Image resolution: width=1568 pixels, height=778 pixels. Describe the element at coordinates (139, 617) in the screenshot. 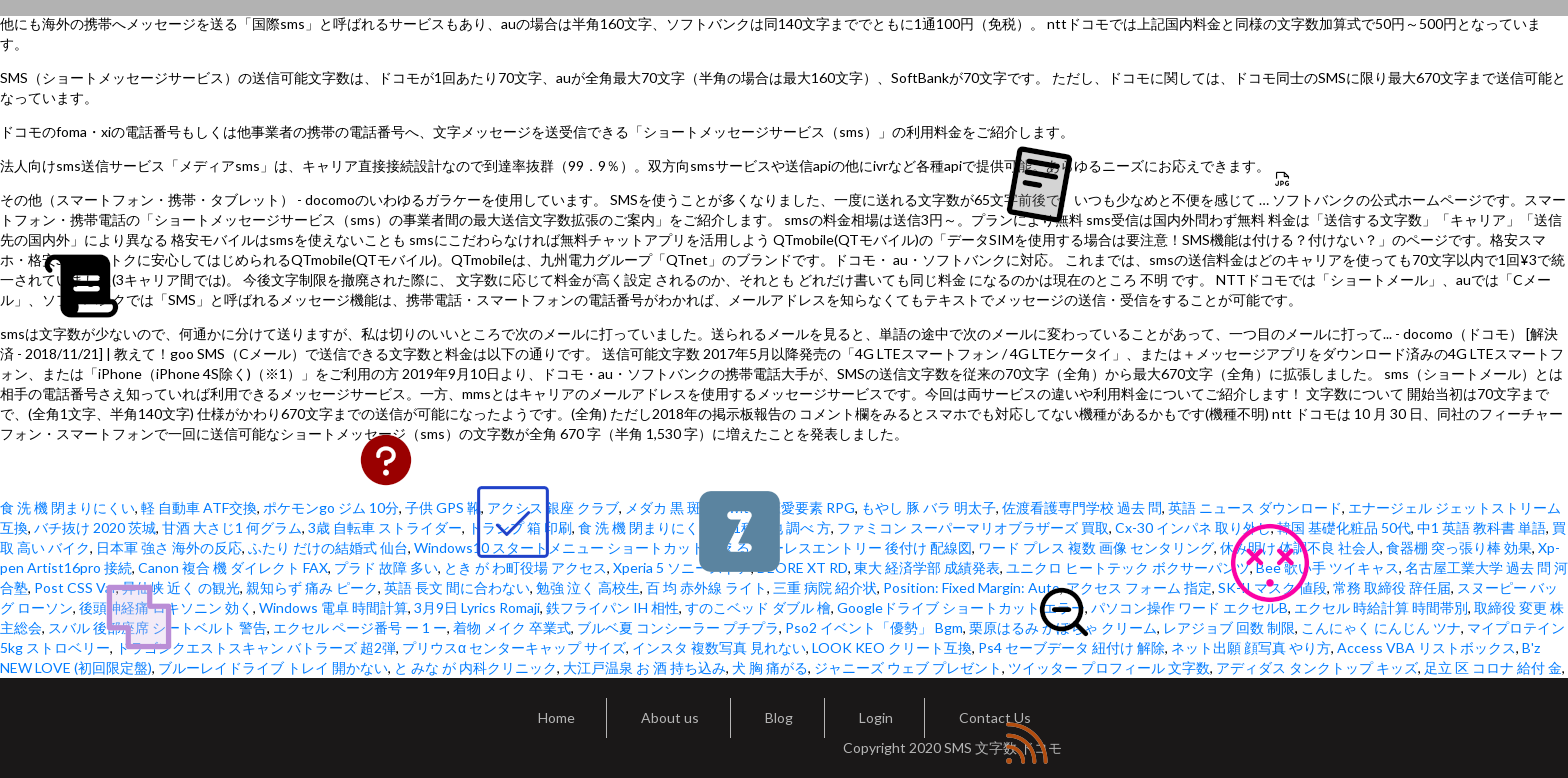

I see `merge or combine selected objects` at that location.